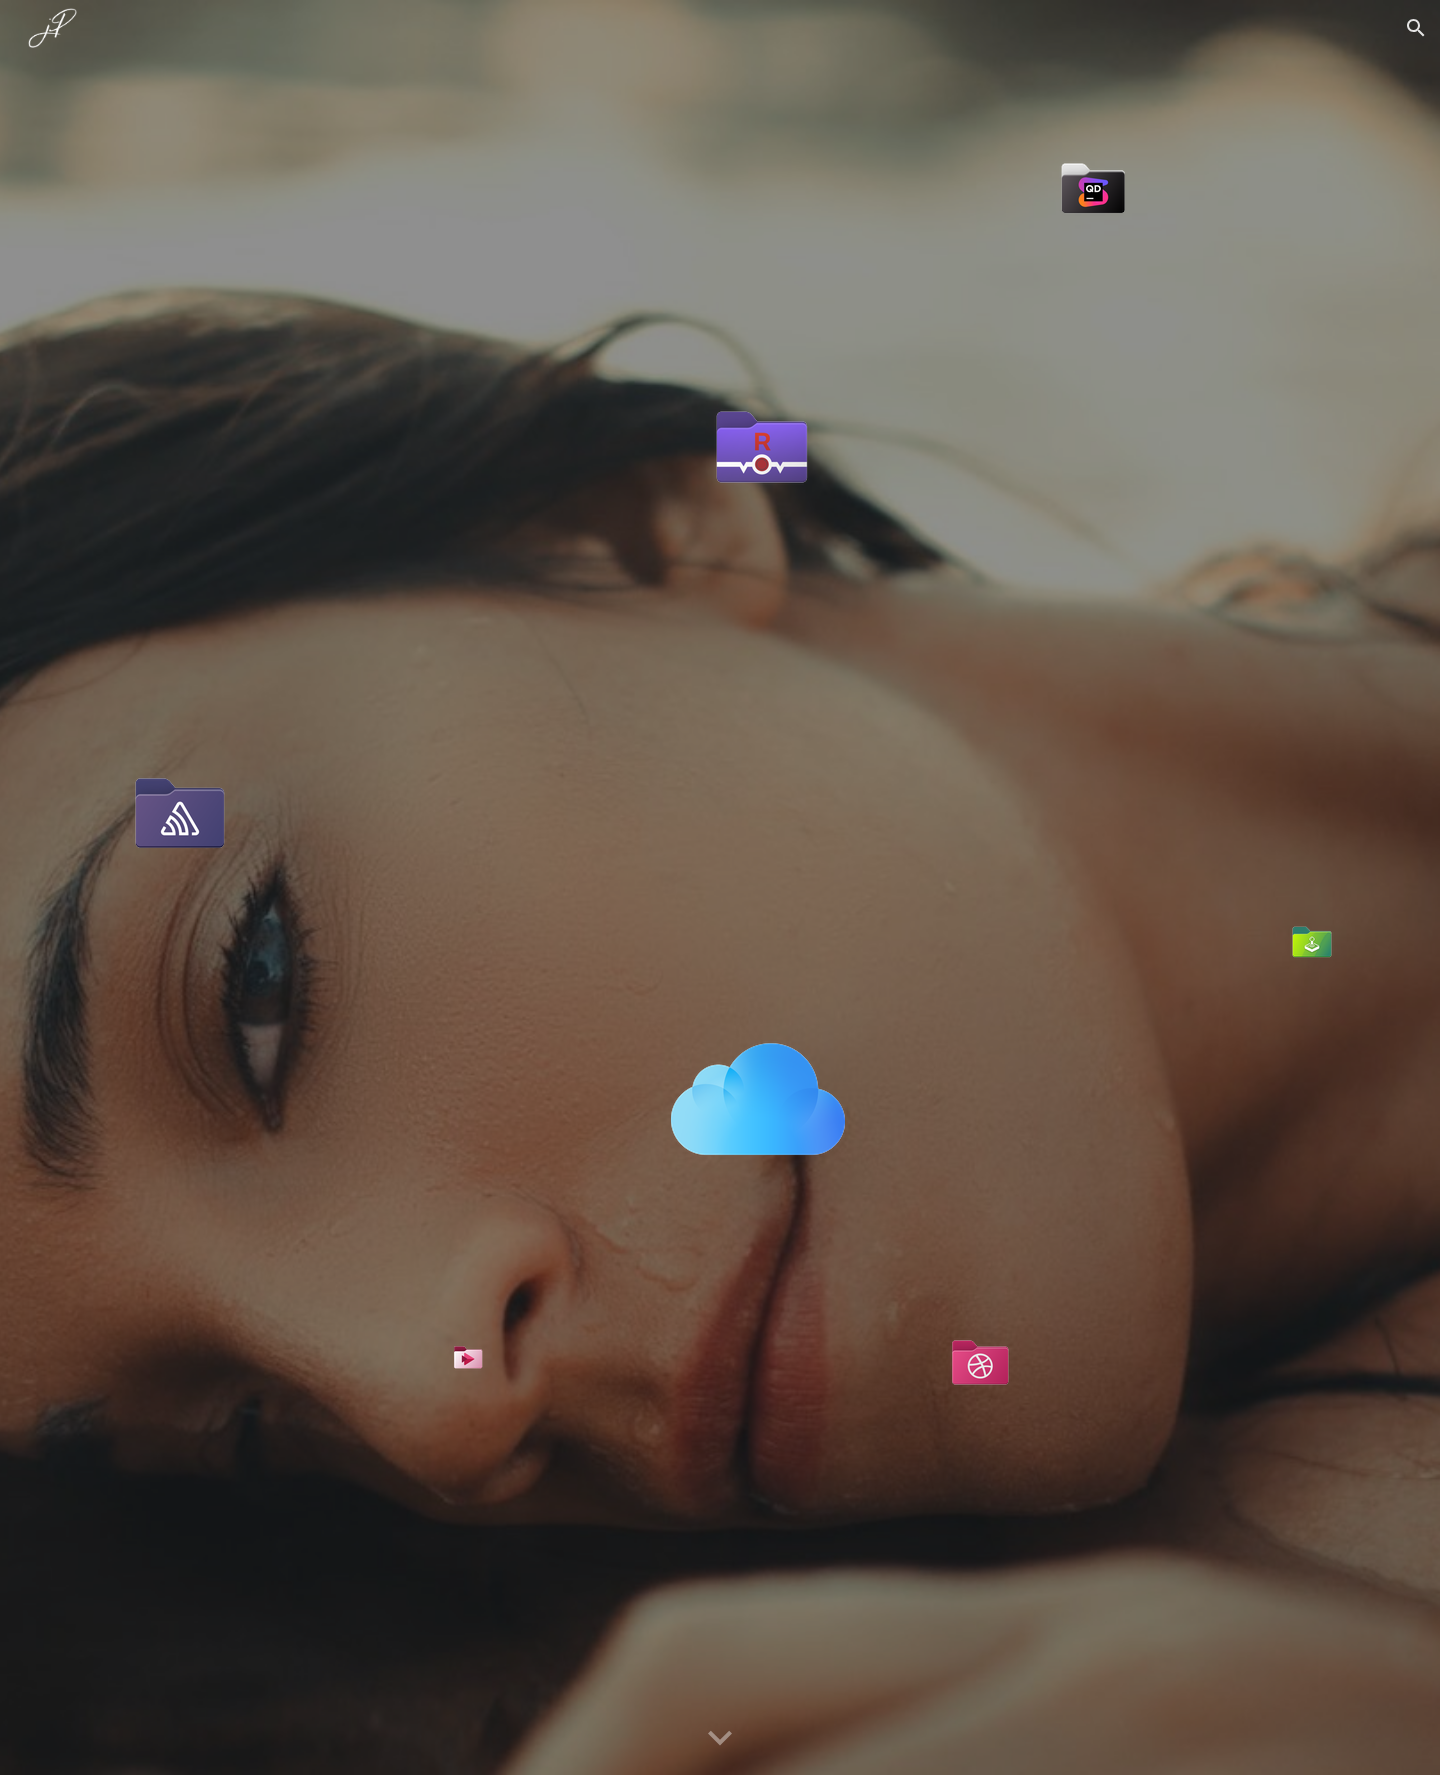 The height and width of the screenshot is (1775, 1440). What do you see at coordinates (980, 1364) in the screenshot?
I see `folder containing Dribbble design assets` at bounding box center [980, 1364].